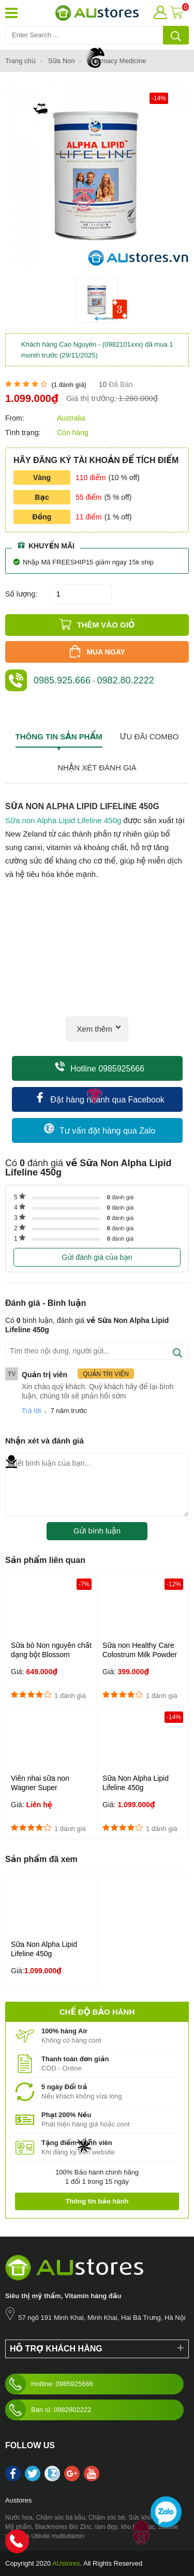 The height and width of the screenshot is (2576, 194). I want to click on select the three of spades card, so click(120, 309).